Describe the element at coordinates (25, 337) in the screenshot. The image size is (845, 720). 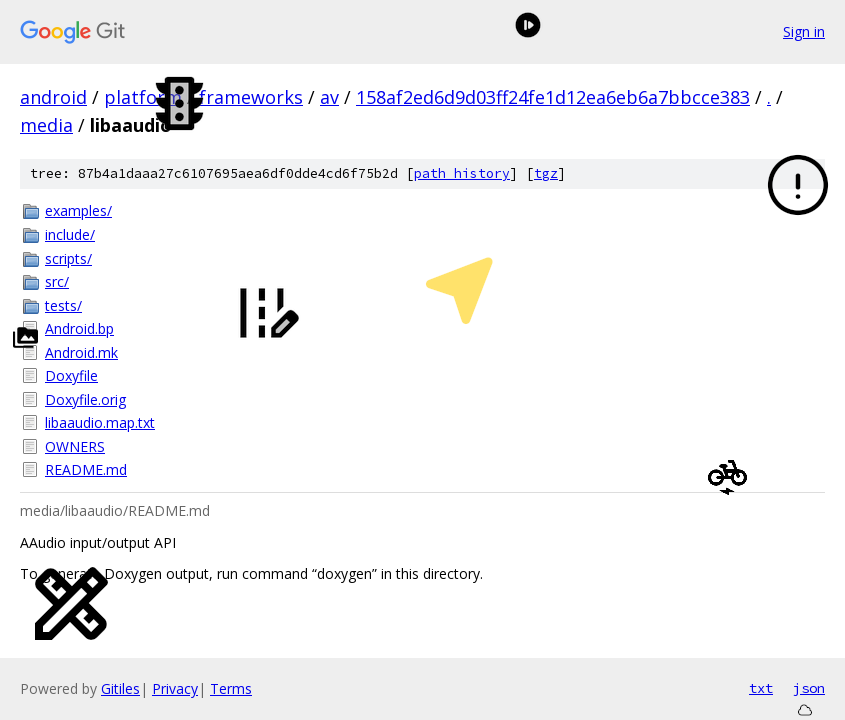
I see `access your photo library` at that location.